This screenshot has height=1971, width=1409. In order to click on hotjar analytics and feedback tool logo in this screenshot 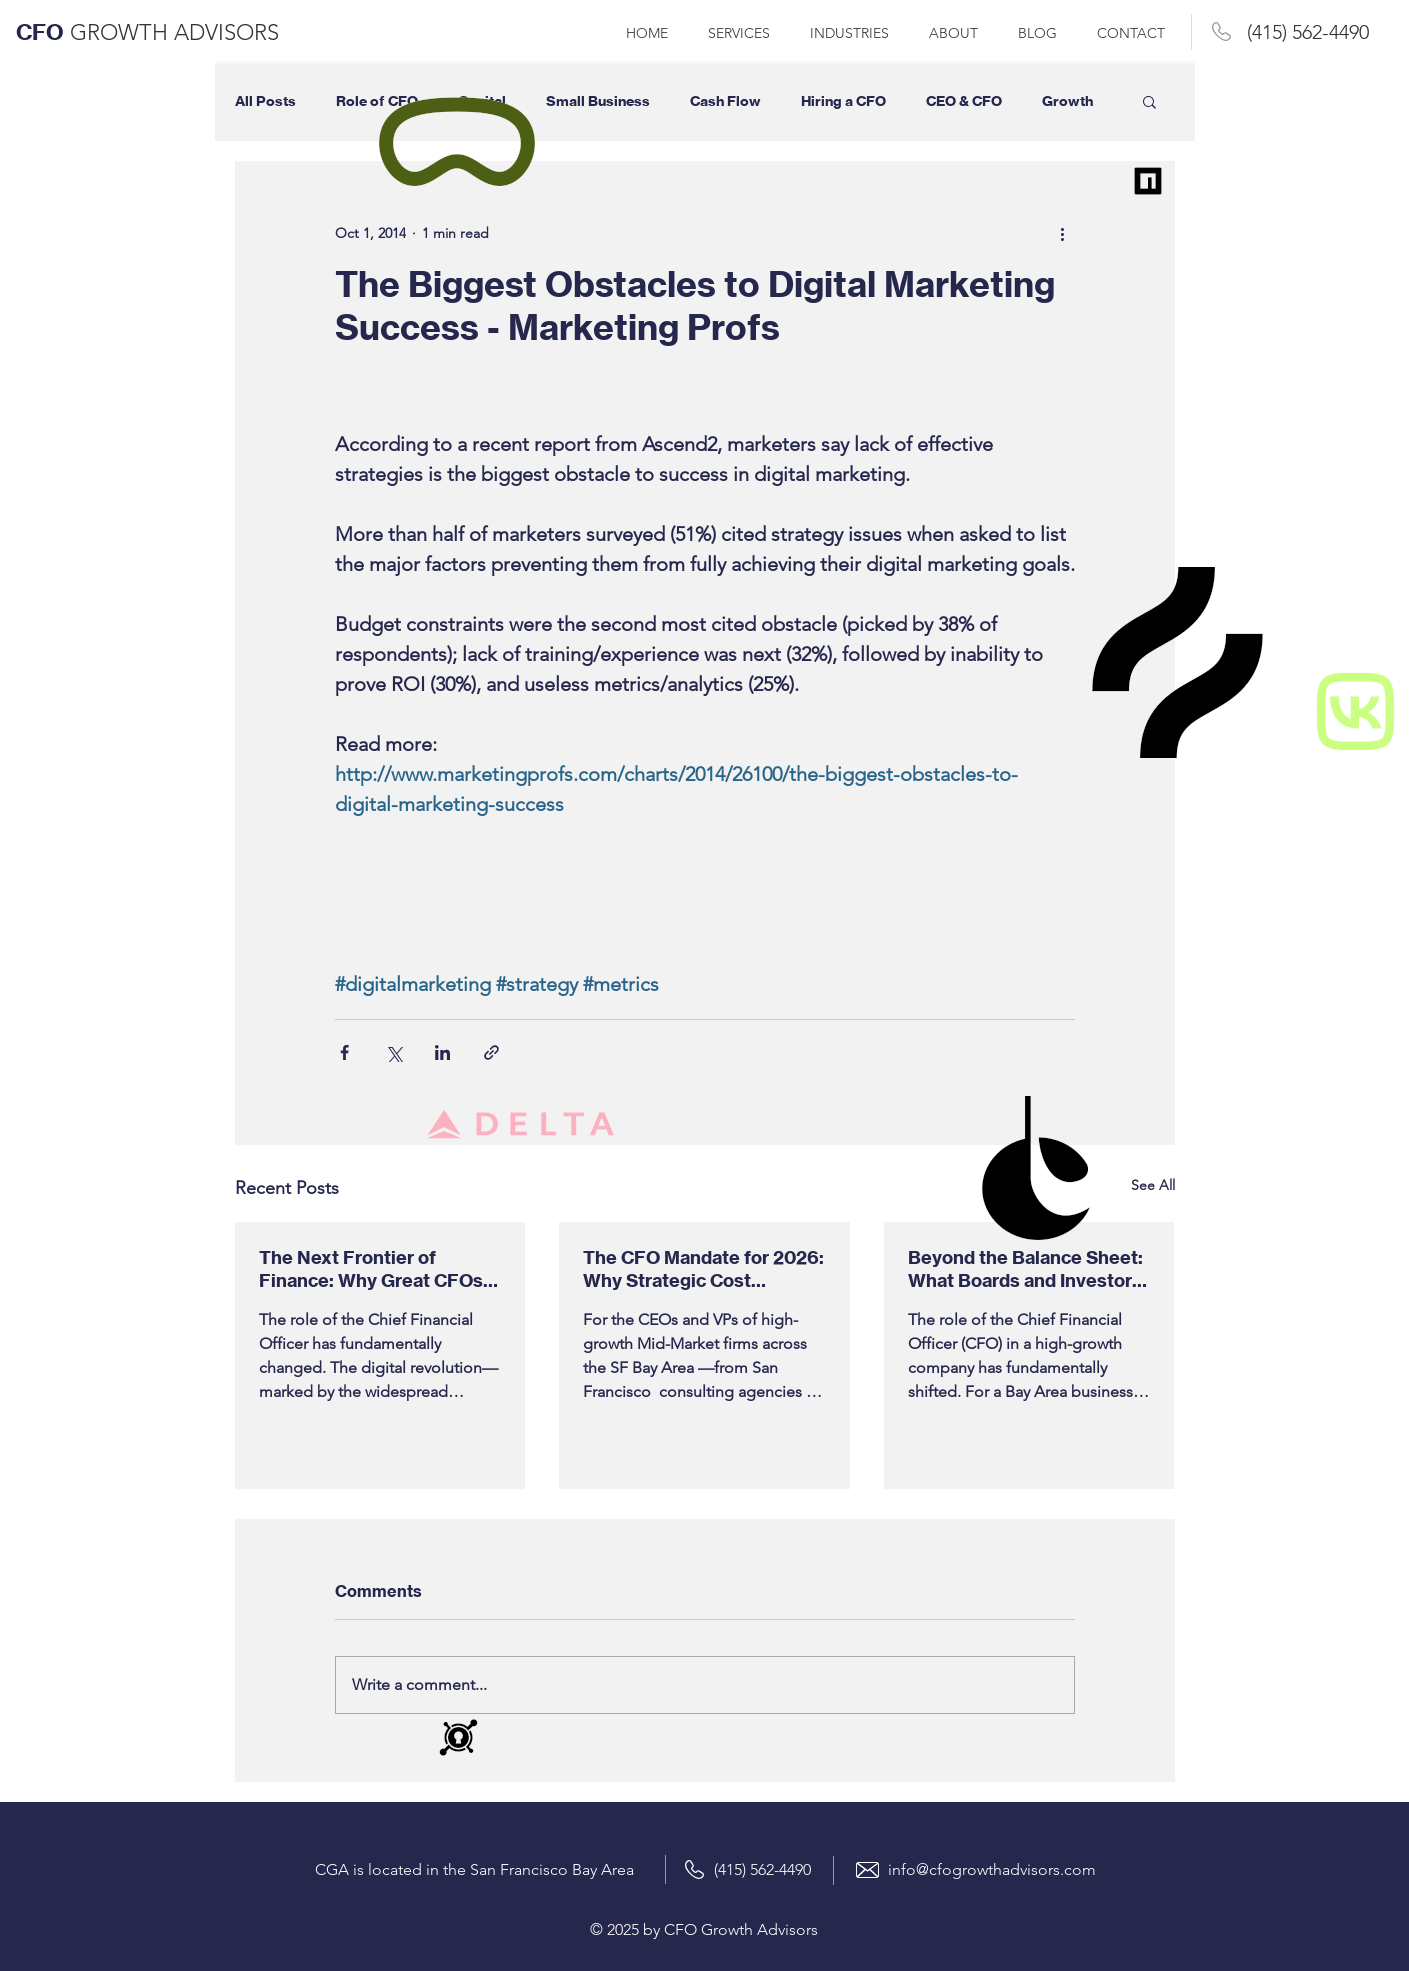, I will do `click(1177, 662)`.